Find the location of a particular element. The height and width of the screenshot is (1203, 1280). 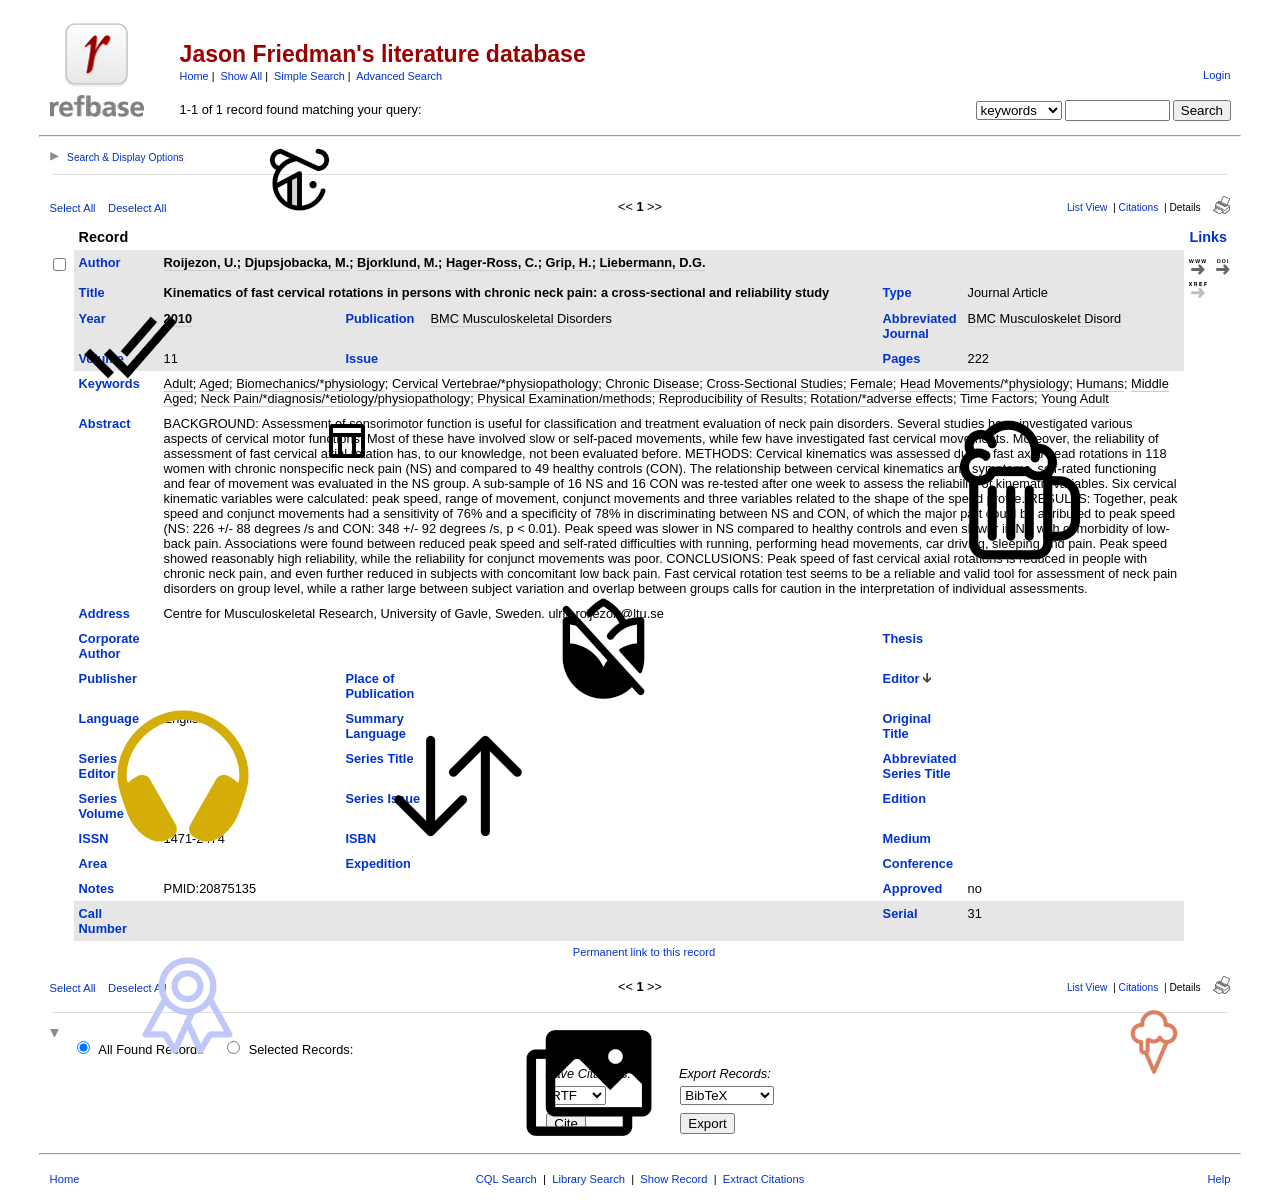

browse dessert or ice cream options is located at coordinates (1154, 1042).